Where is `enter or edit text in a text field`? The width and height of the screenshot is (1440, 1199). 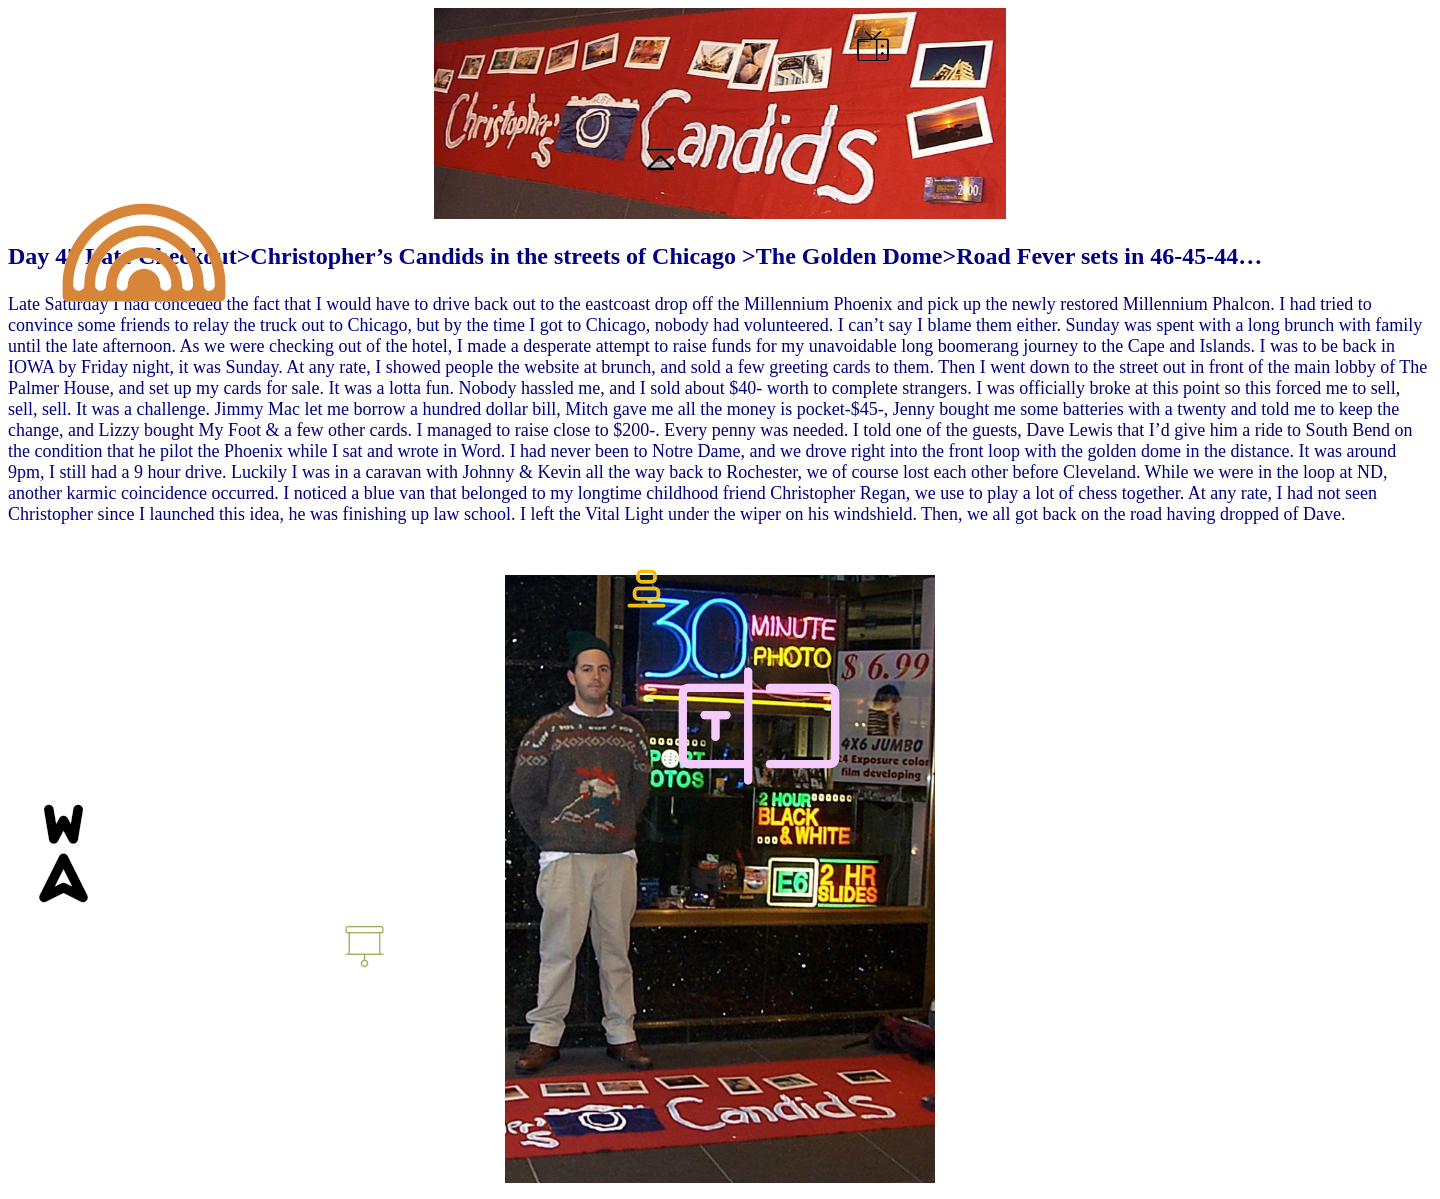 enter or edit text in a text field is located at coordinates (759, 726).